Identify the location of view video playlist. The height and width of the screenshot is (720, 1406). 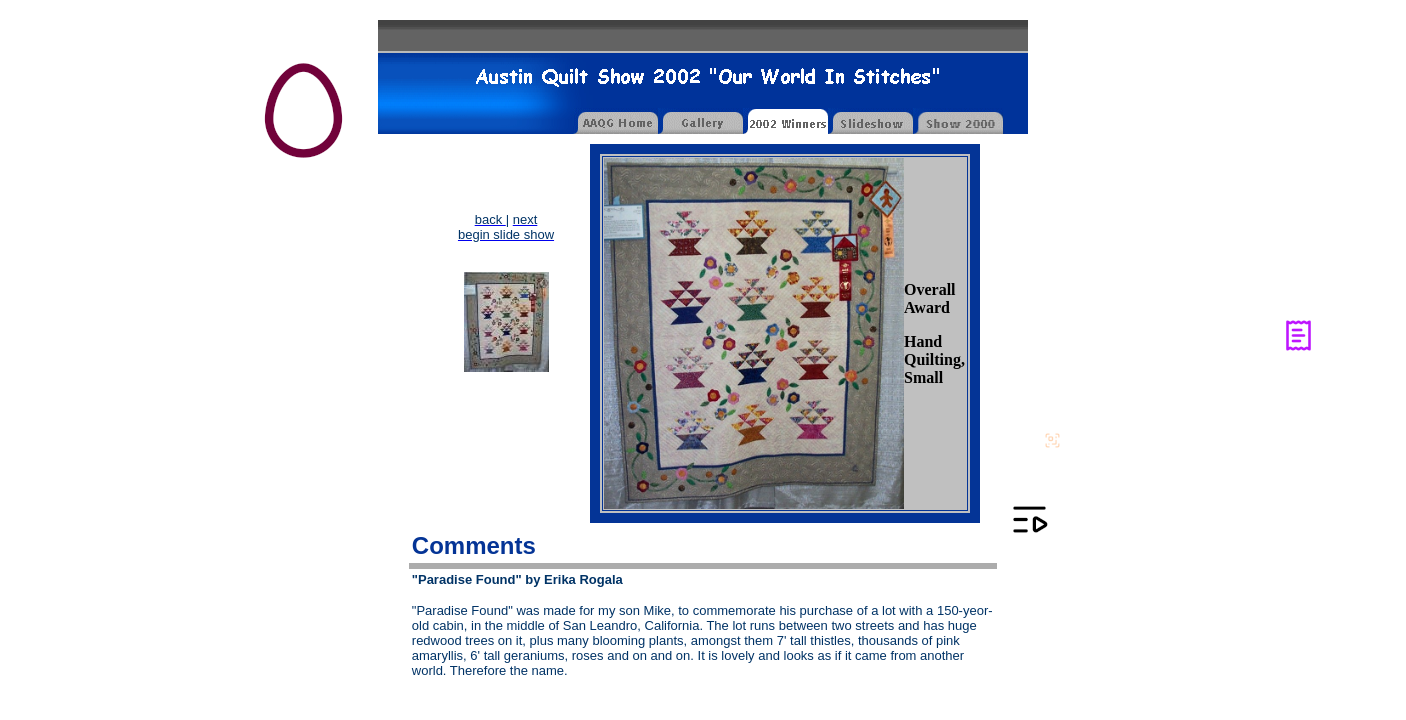
(1029, 519).